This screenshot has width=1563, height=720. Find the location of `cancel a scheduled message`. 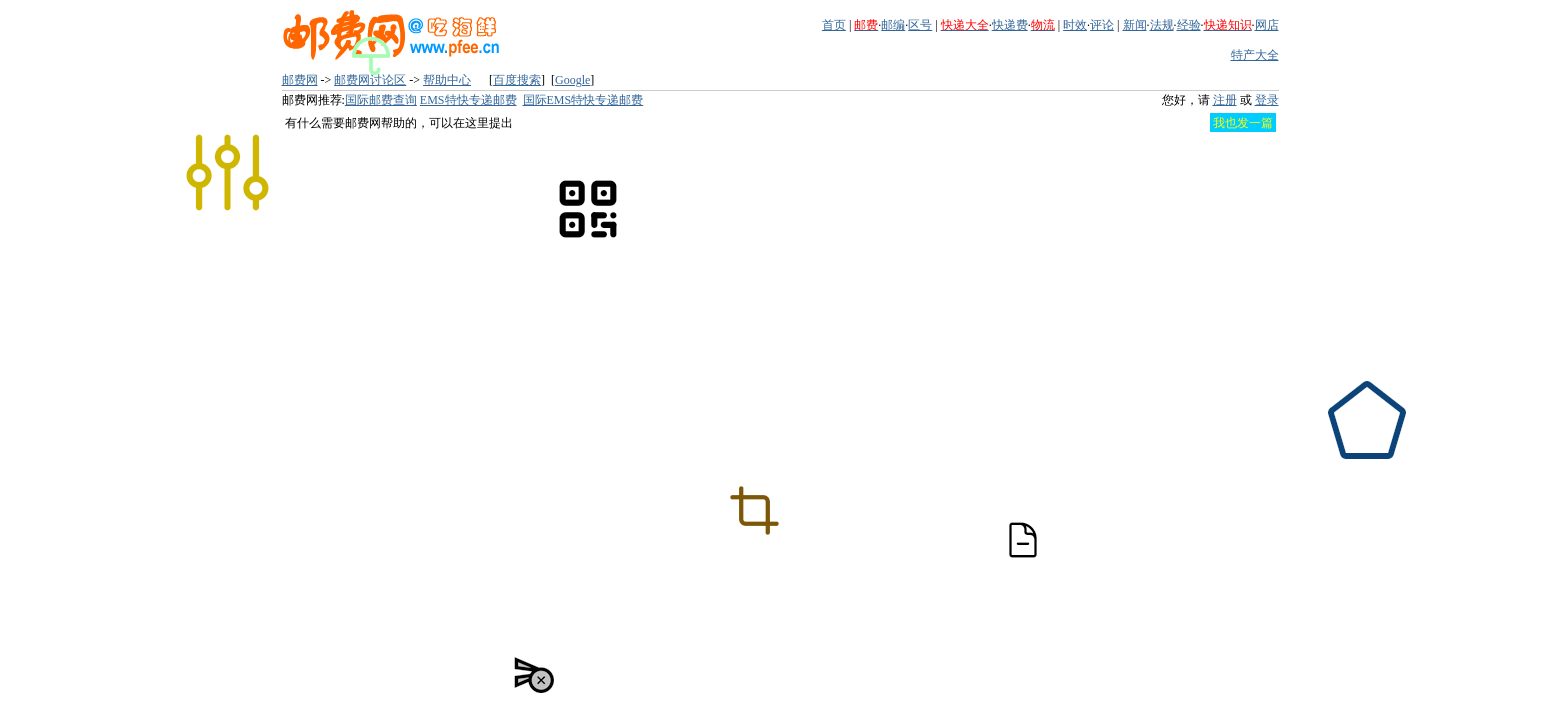

cancel a scheduled message is located at coordinates (533, 672).